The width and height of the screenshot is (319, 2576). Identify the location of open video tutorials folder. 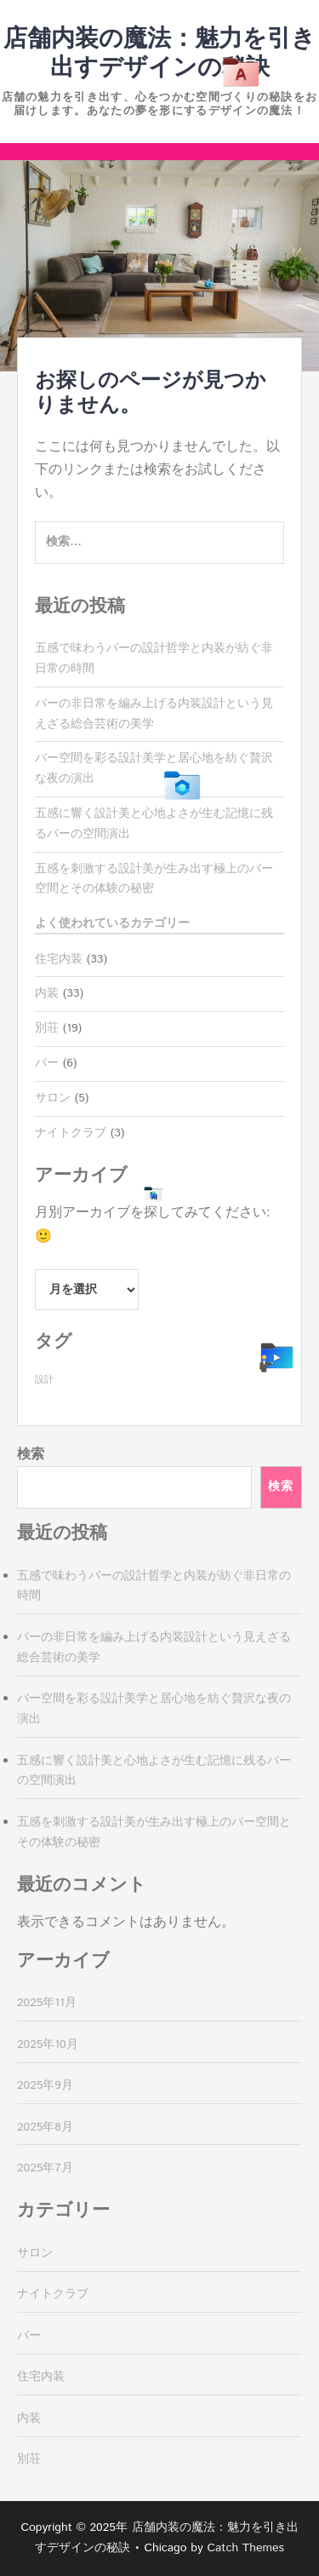
(276, 1356).